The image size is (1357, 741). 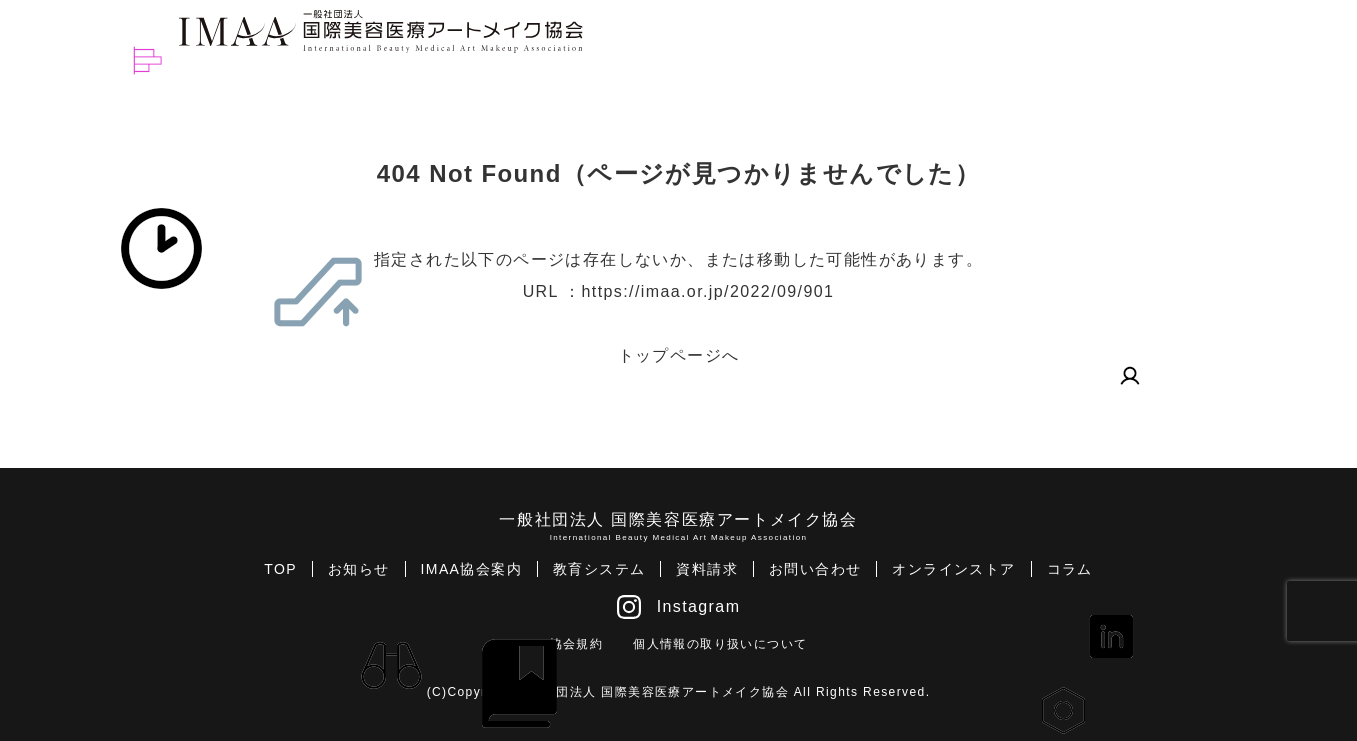 What do you see at coordinates (1130, 376) in the screenshot?
I see `view your profile` at bounding box center [1130, 376].